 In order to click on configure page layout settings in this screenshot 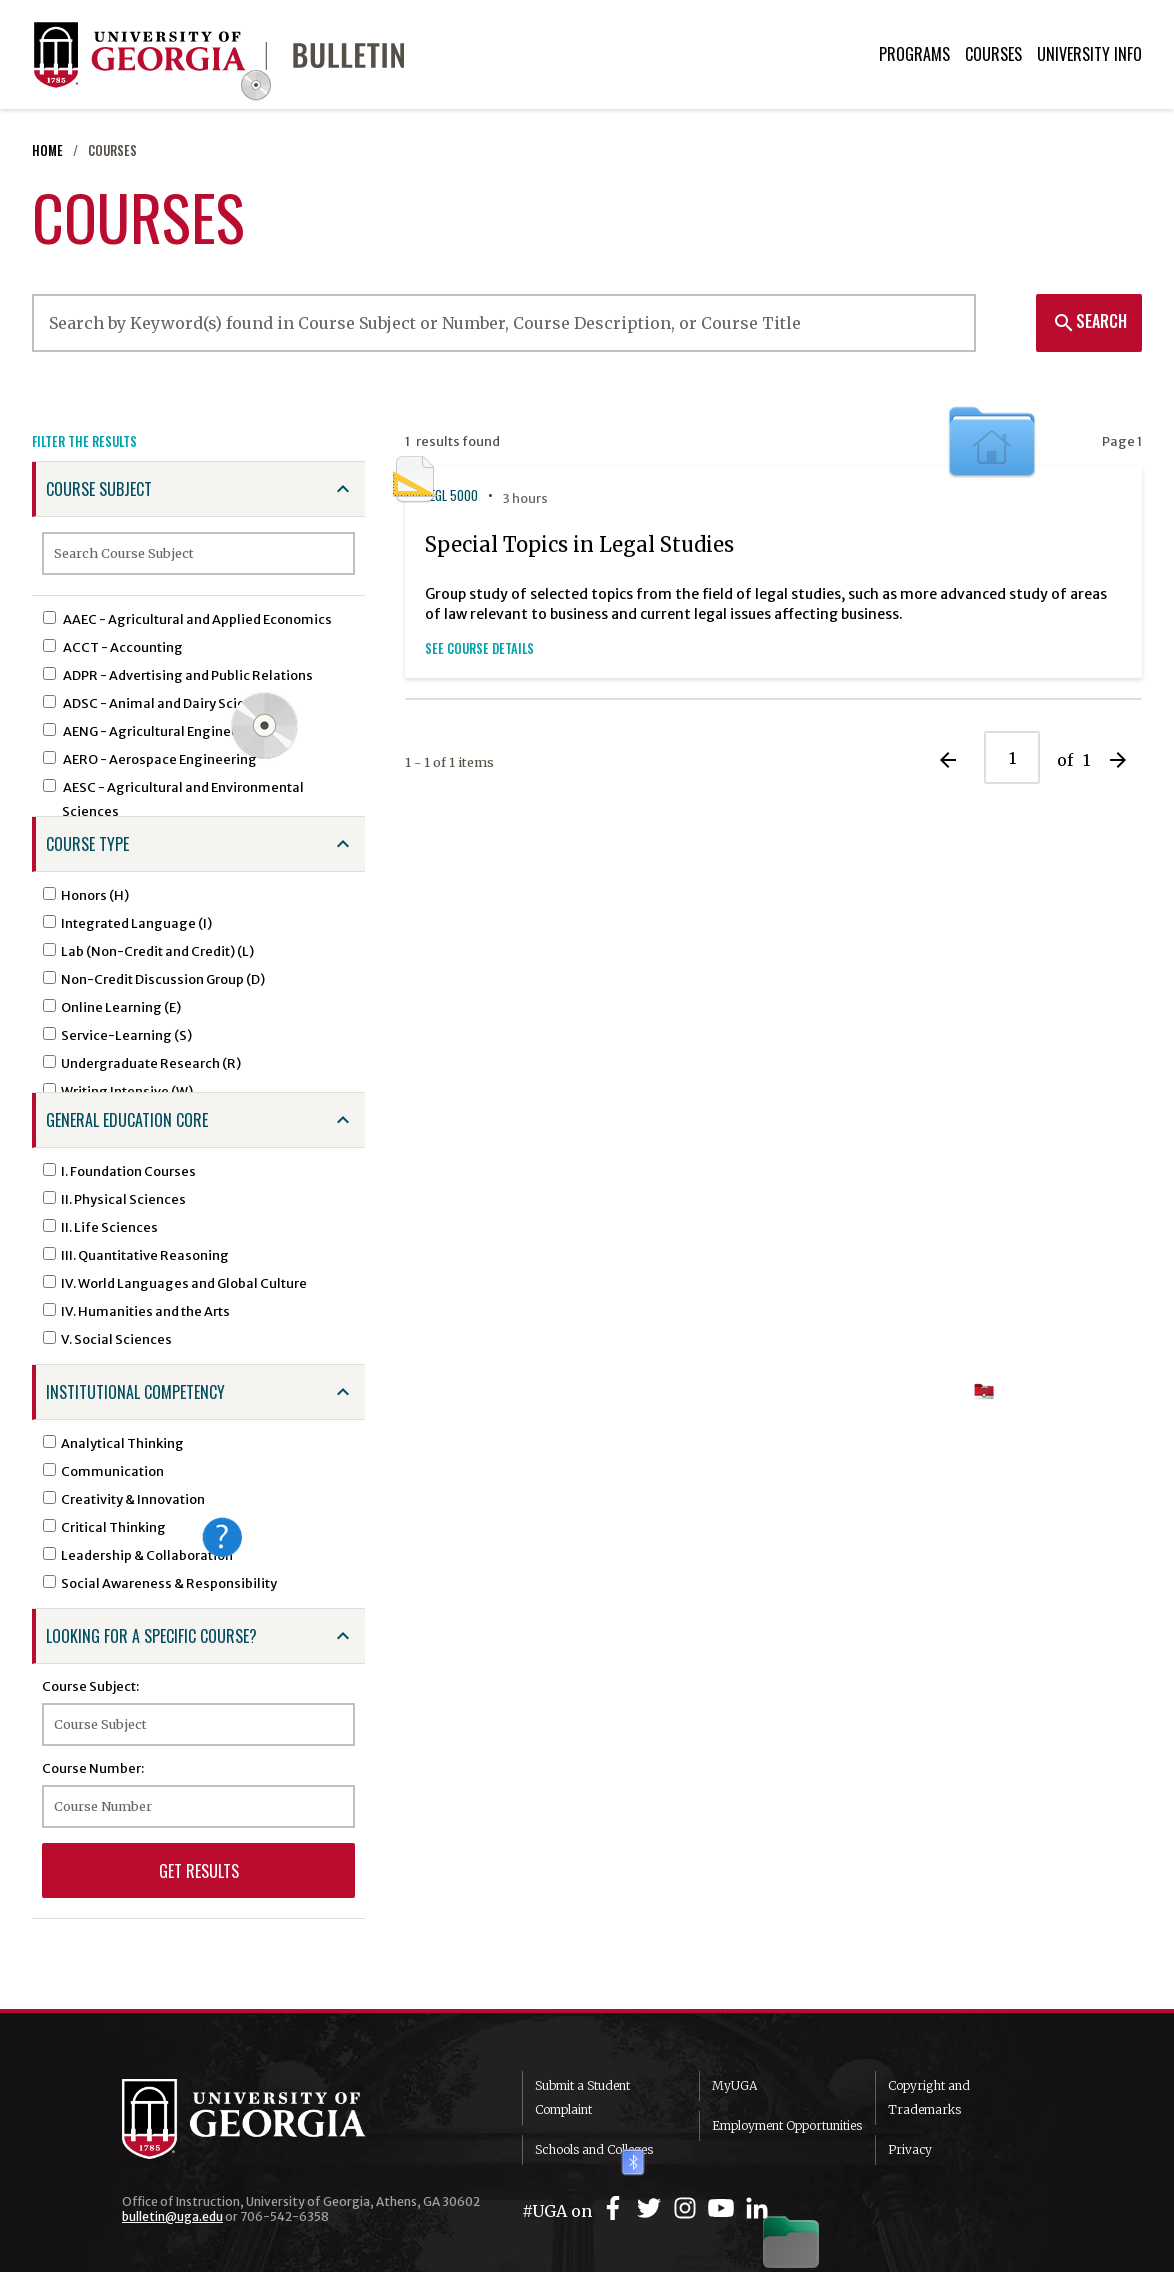, I will do `click(415, 479)`.